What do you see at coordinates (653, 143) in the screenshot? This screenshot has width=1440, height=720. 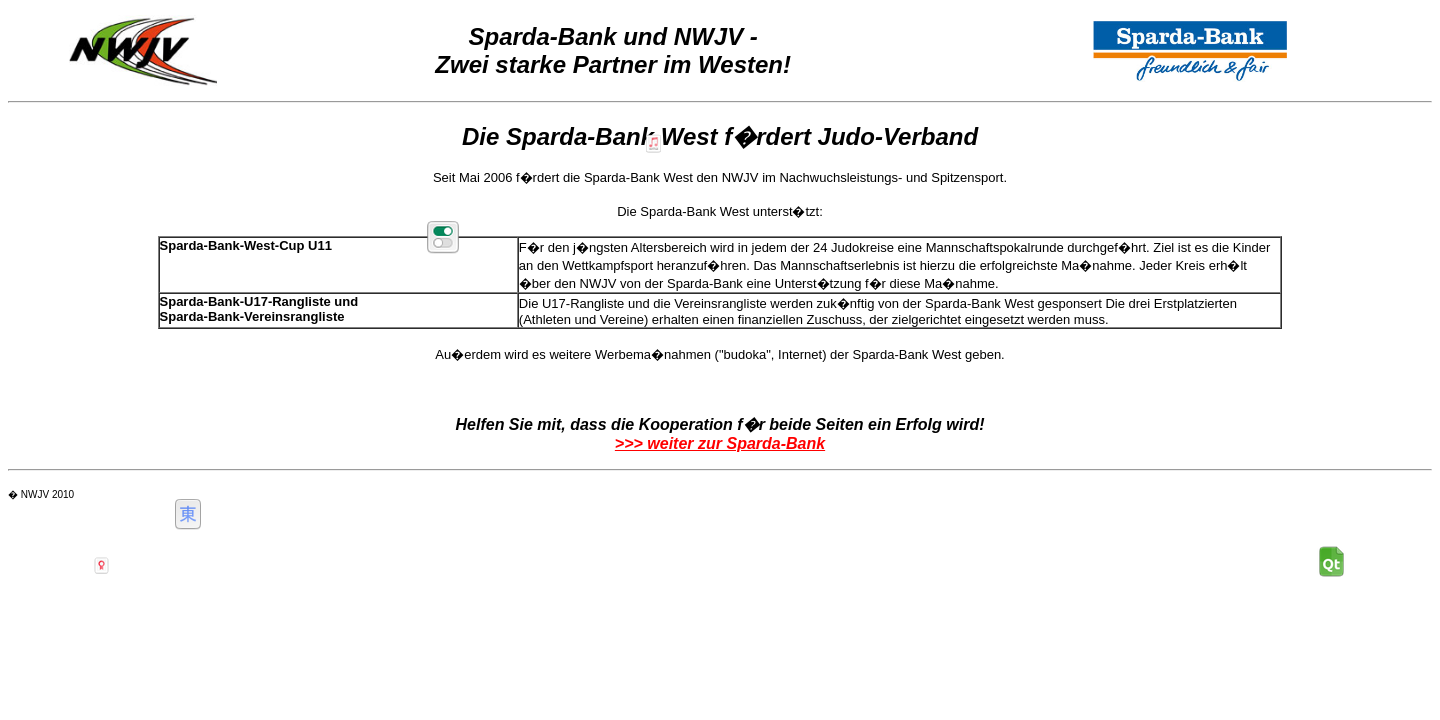 I see `a windows media audio (.wma) file` at bounding box center [653, 143].